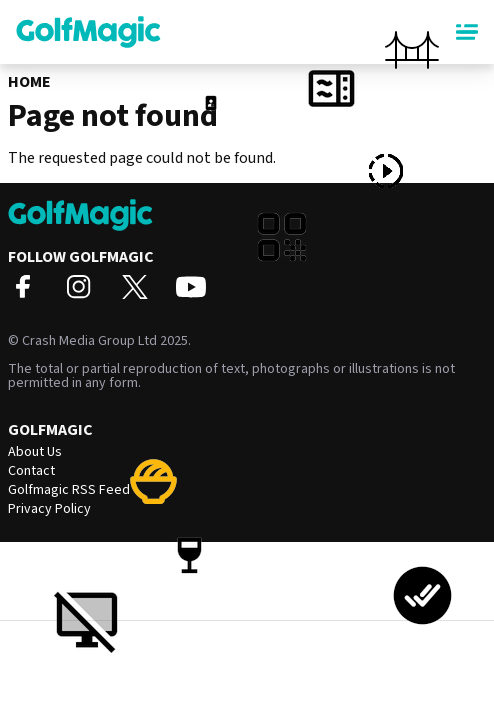  Describe the element at coordinates (153, 482) in the screenshot. I see `view food or meal options` at that location.